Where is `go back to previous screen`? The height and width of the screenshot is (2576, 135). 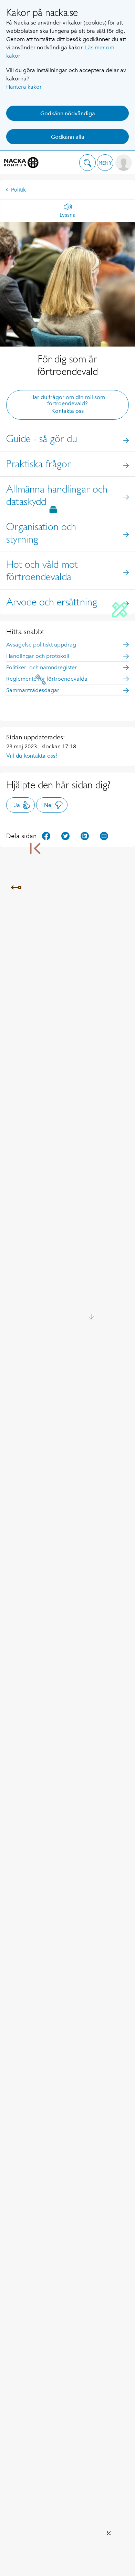 go back to previous screen is located at coordinates (16, 887).